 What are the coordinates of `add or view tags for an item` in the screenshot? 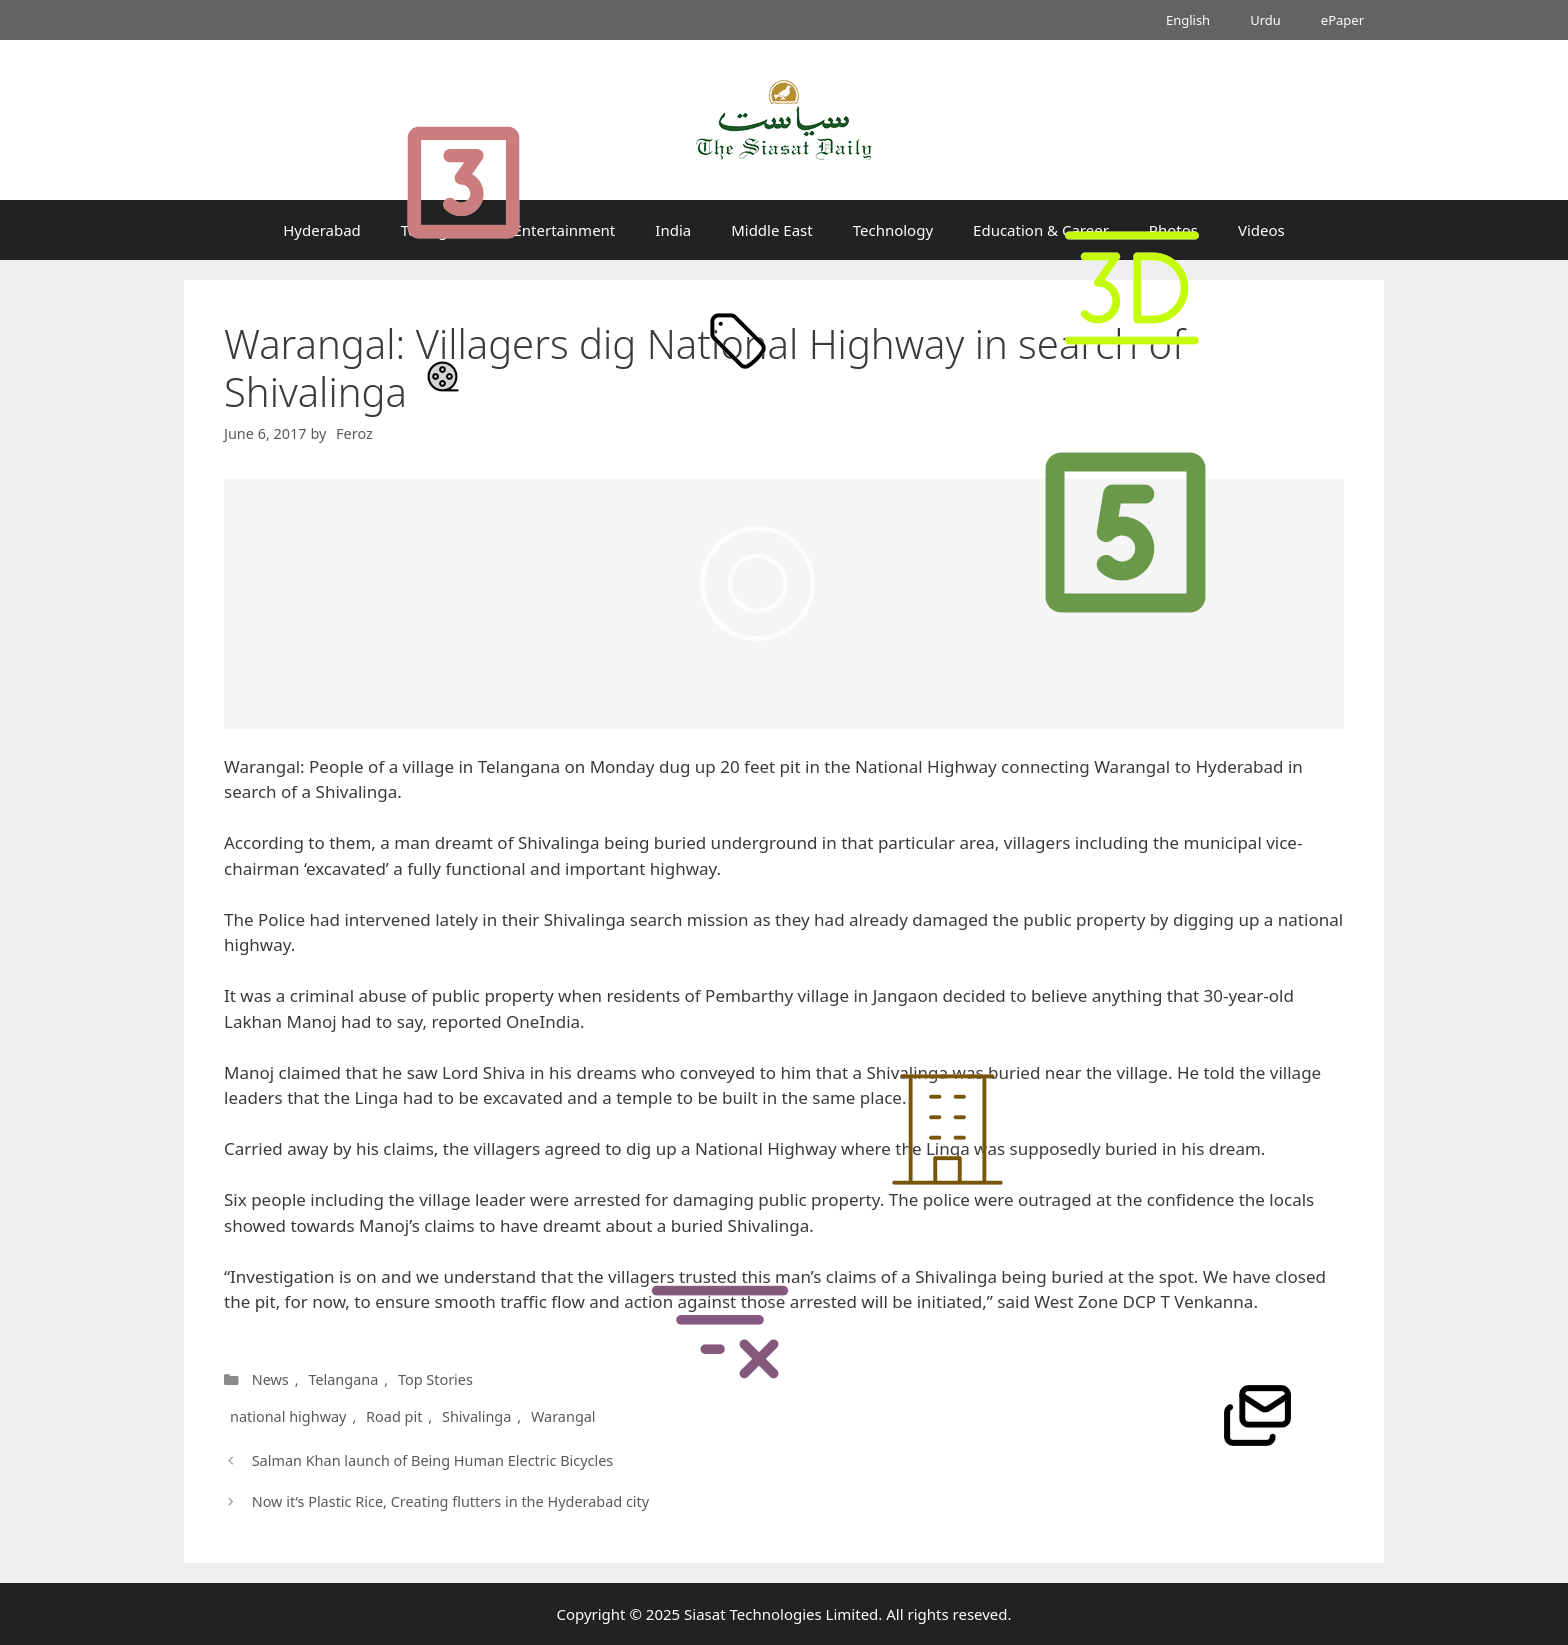 It's located at (737, 340).